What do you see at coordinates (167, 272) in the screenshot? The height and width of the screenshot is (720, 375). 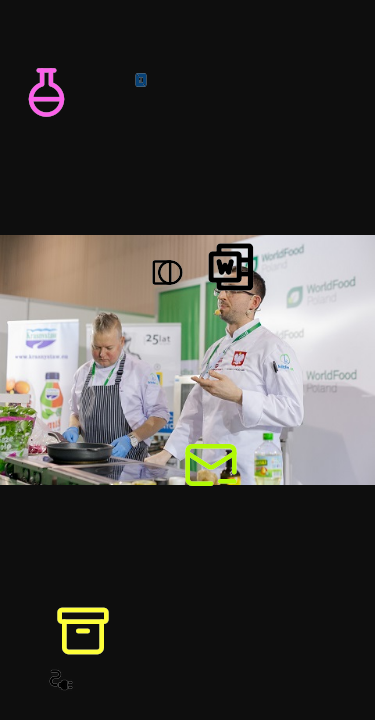 I see `toggle between rectangular and circular view modes` at bounding box center [167, 272].